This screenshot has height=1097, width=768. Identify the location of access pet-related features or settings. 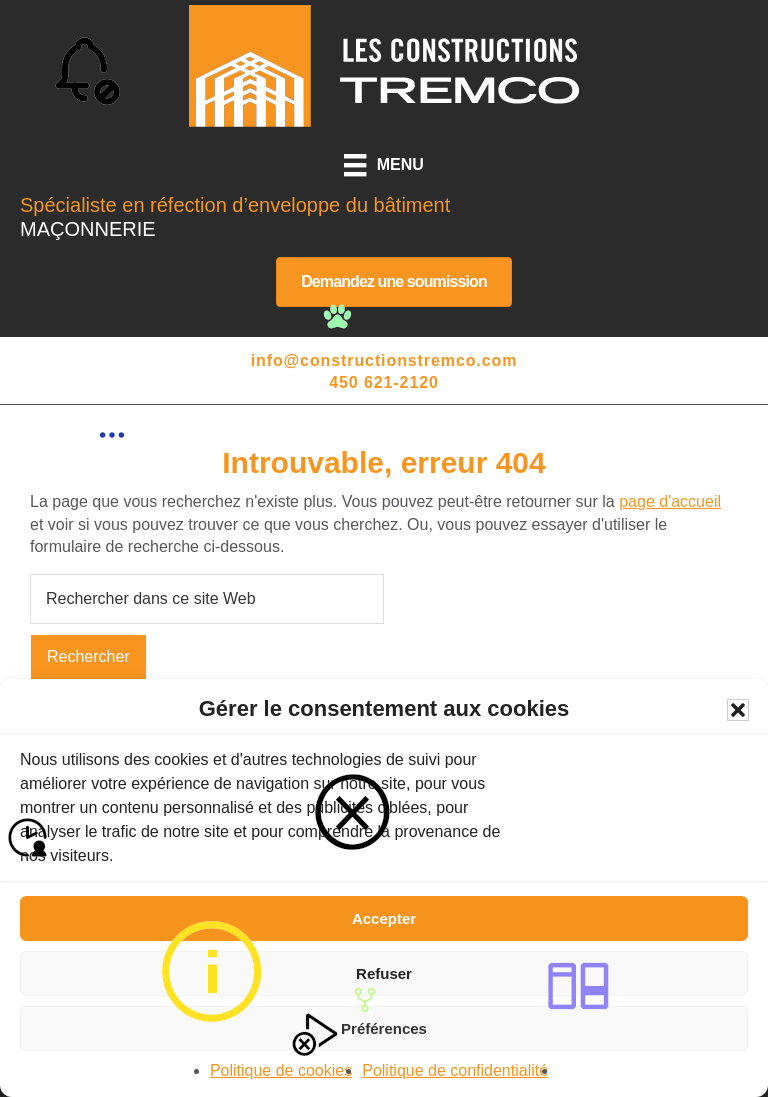
(337, 316).